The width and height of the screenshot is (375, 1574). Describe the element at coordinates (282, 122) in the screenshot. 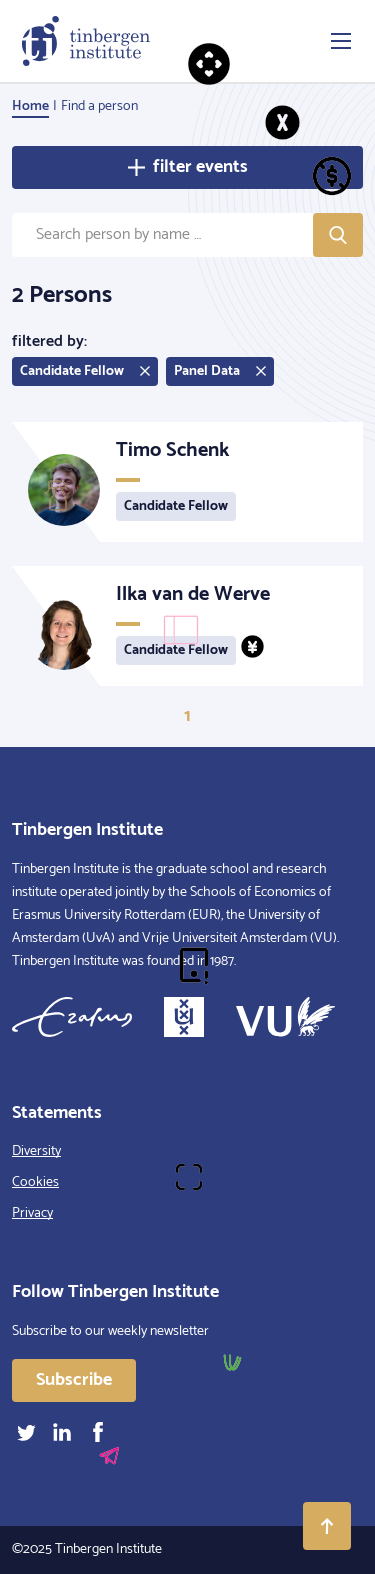

I see `close or dismiss a dialog` at that location.